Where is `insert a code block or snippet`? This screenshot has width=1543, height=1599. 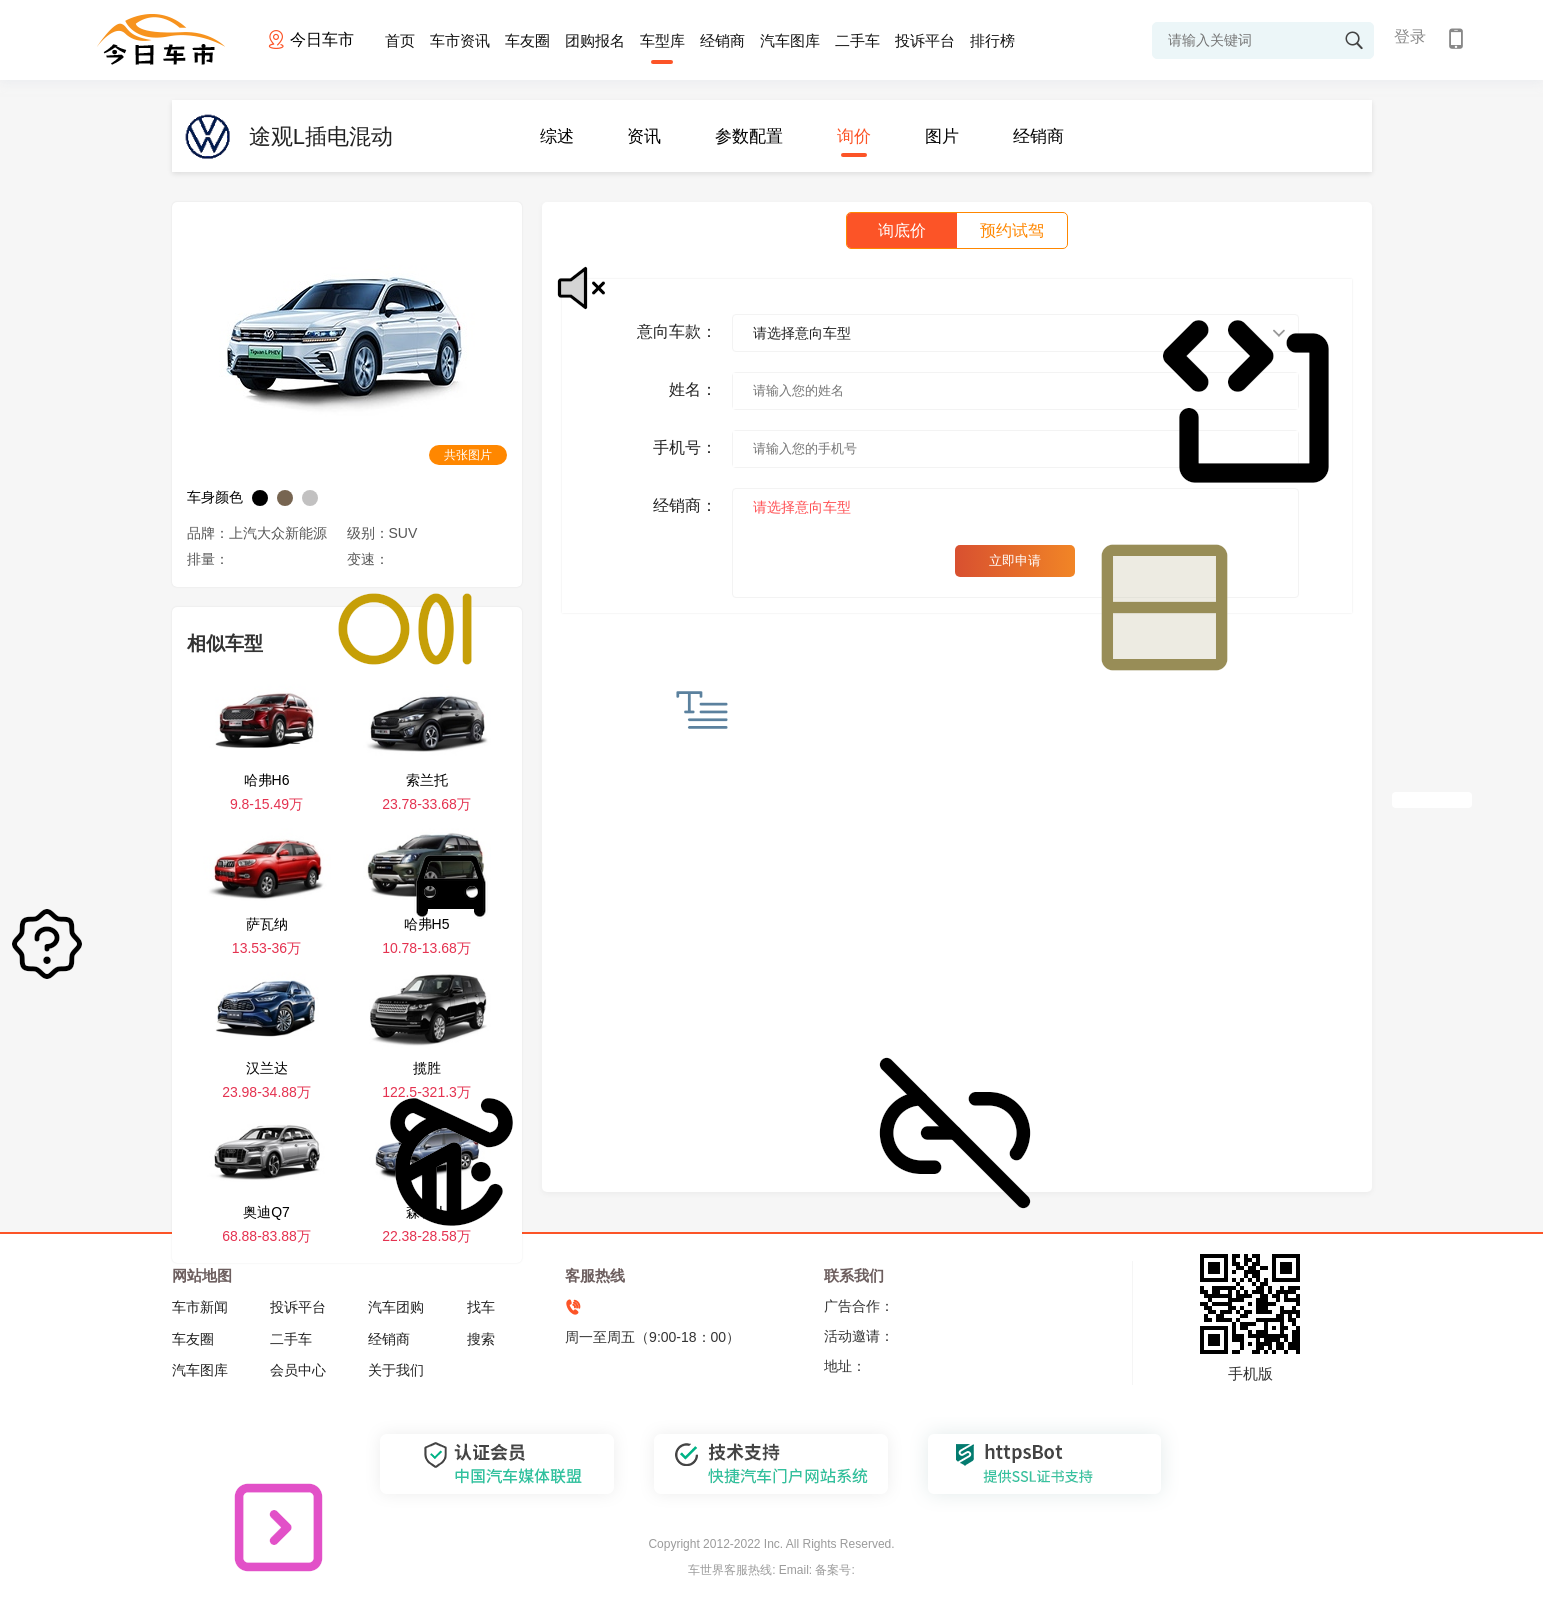
insert a code block or snippet is located at coordinates (1254, 408).